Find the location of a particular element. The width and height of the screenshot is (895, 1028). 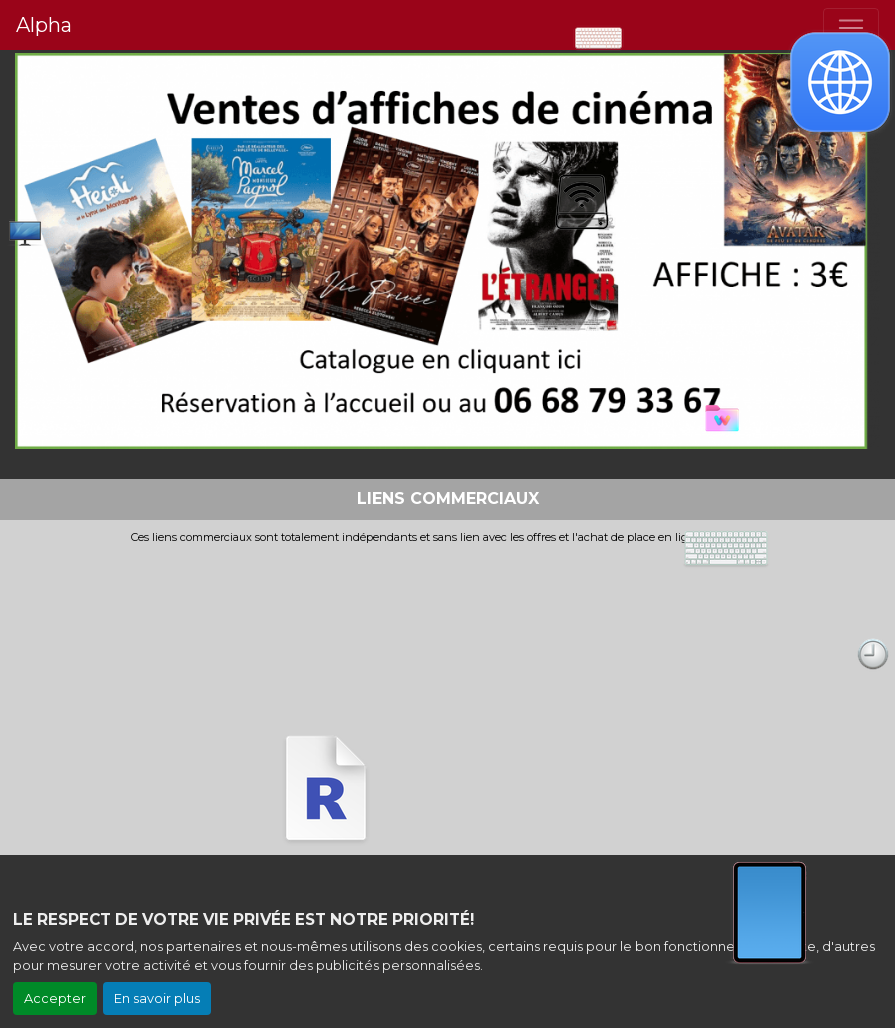

open wondershare creative center folder is located at coordinates (722, 419).